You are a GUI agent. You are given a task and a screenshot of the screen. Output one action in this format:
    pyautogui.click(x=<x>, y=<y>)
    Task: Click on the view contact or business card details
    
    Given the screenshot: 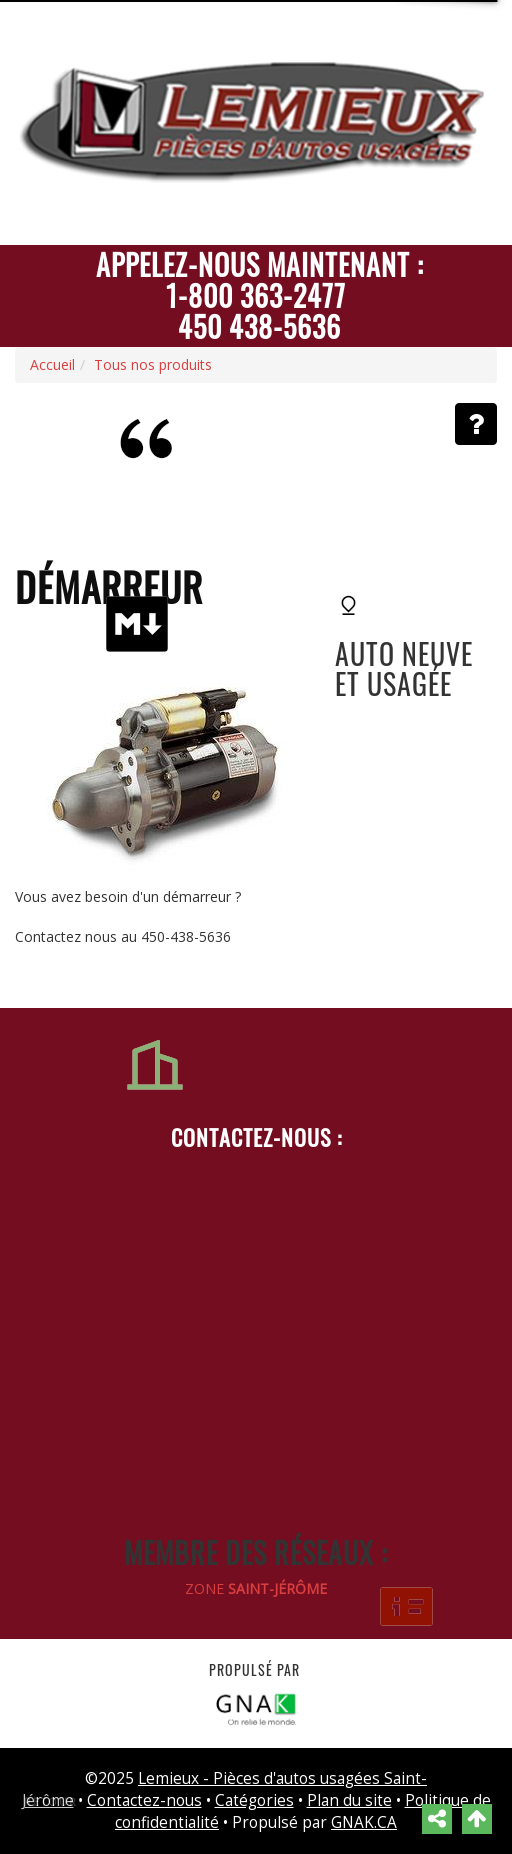 What is the action you would take?
    pyautogui.click(x=406, y=1606)
    